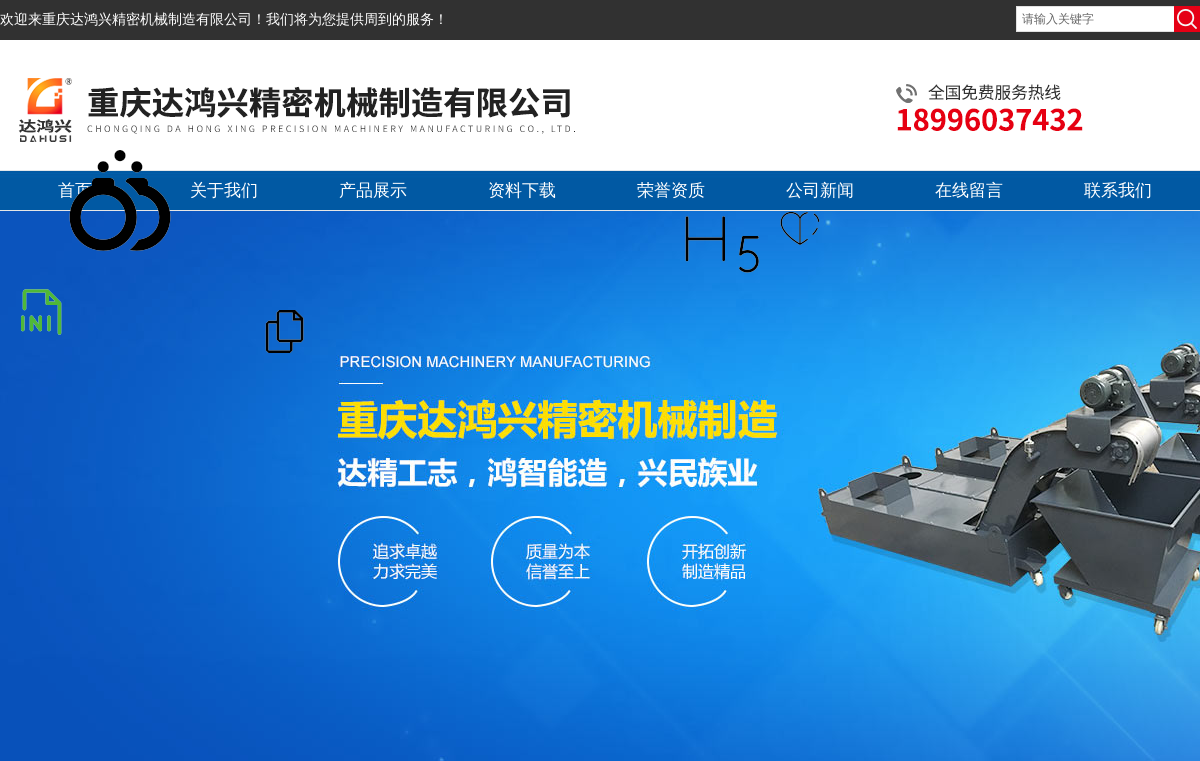  What do you see at coordinates (285, 331) in the screenshot?
I see `browse files in the explorer panel` at bounding box center [285, 331].